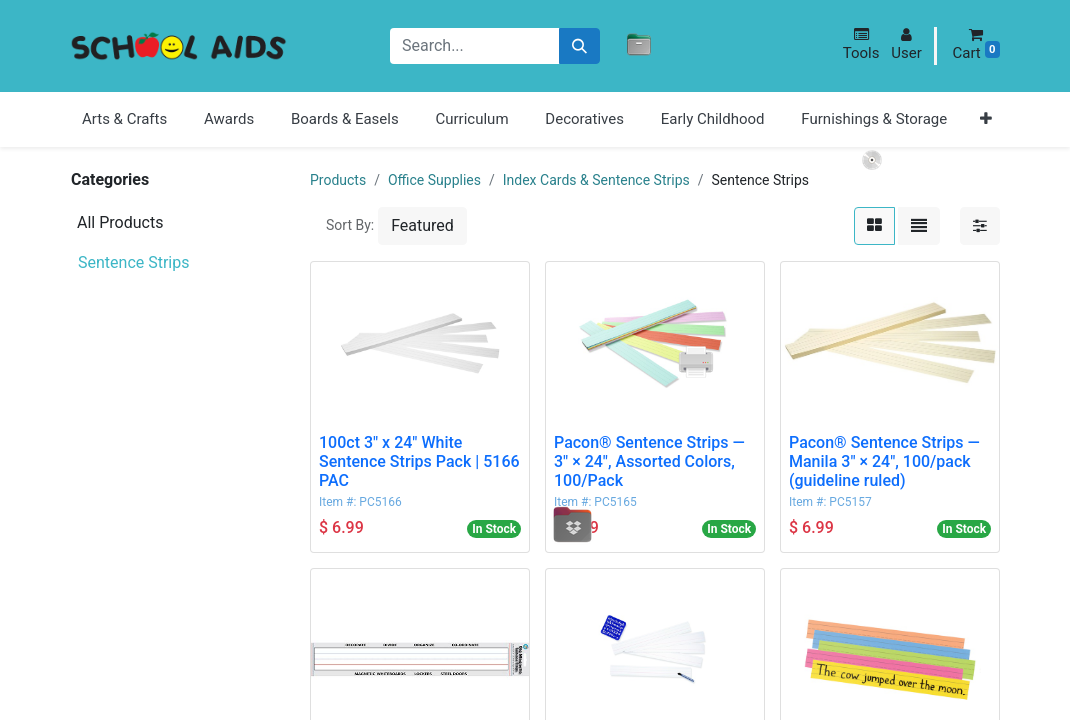 The width and height of the screenshot is (1070, 720). I want to click on access dvd drive or optical disc device, so click(872, 160).